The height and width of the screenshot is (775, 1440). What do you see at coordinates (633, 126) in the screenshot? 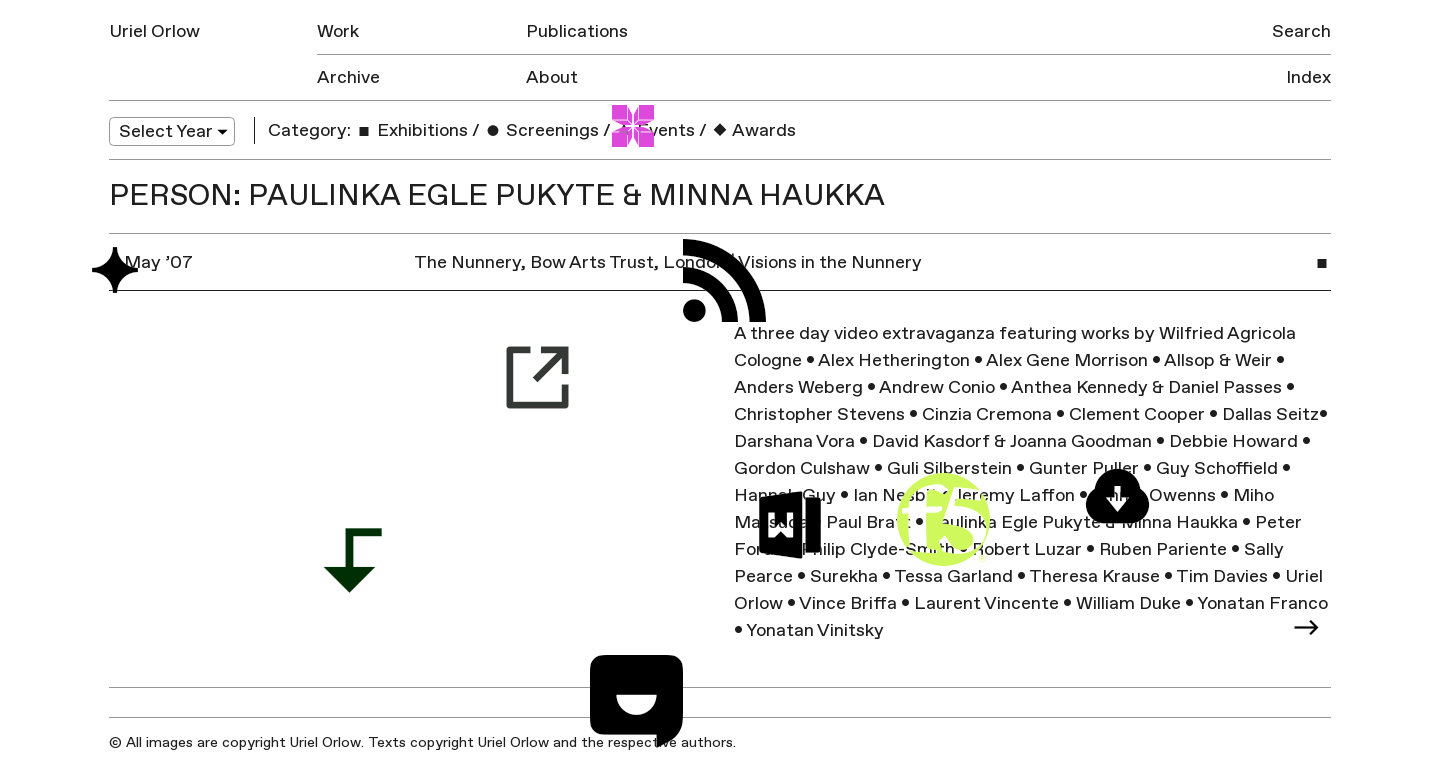
I see `open Code::Blocks IDE` at bounding box center [633, 126].